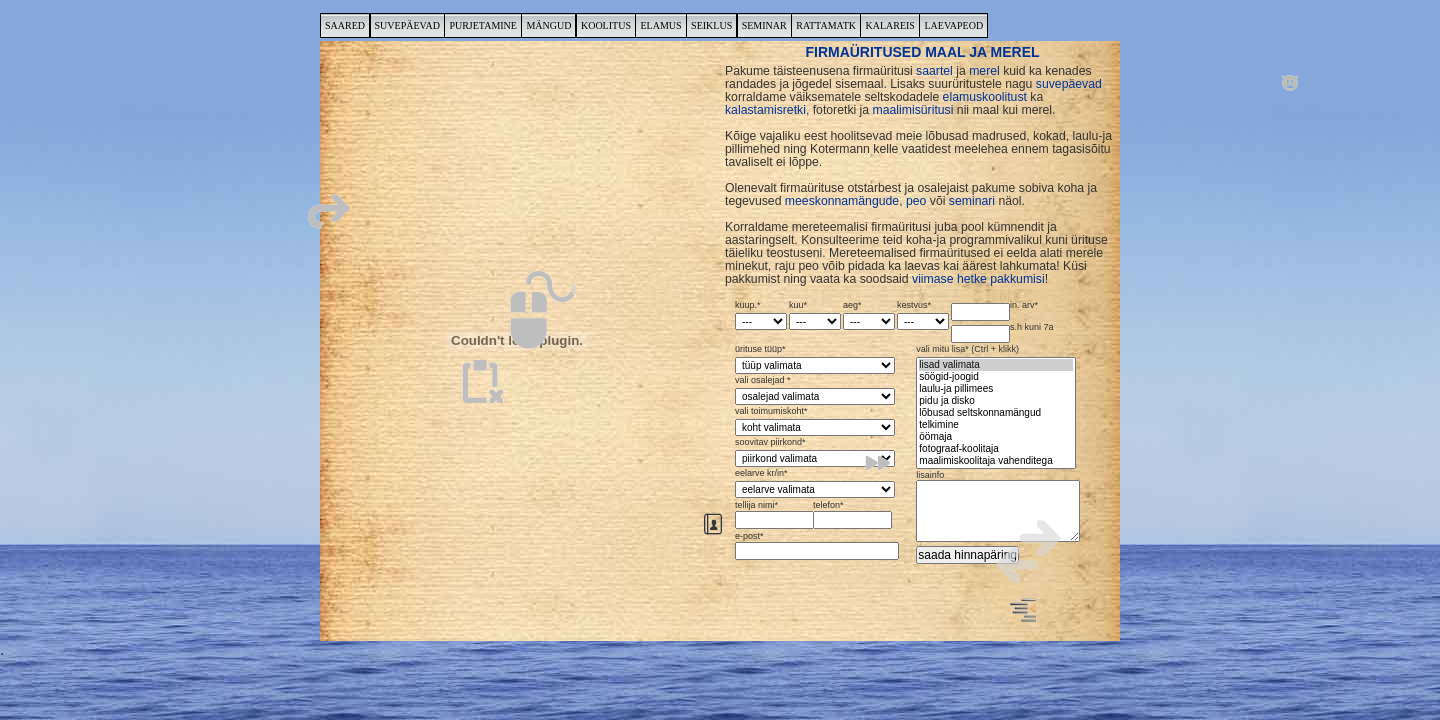  Describe the element at coordinates (1023, 611) in the screenshot. I see `increase text indentation` at that location.